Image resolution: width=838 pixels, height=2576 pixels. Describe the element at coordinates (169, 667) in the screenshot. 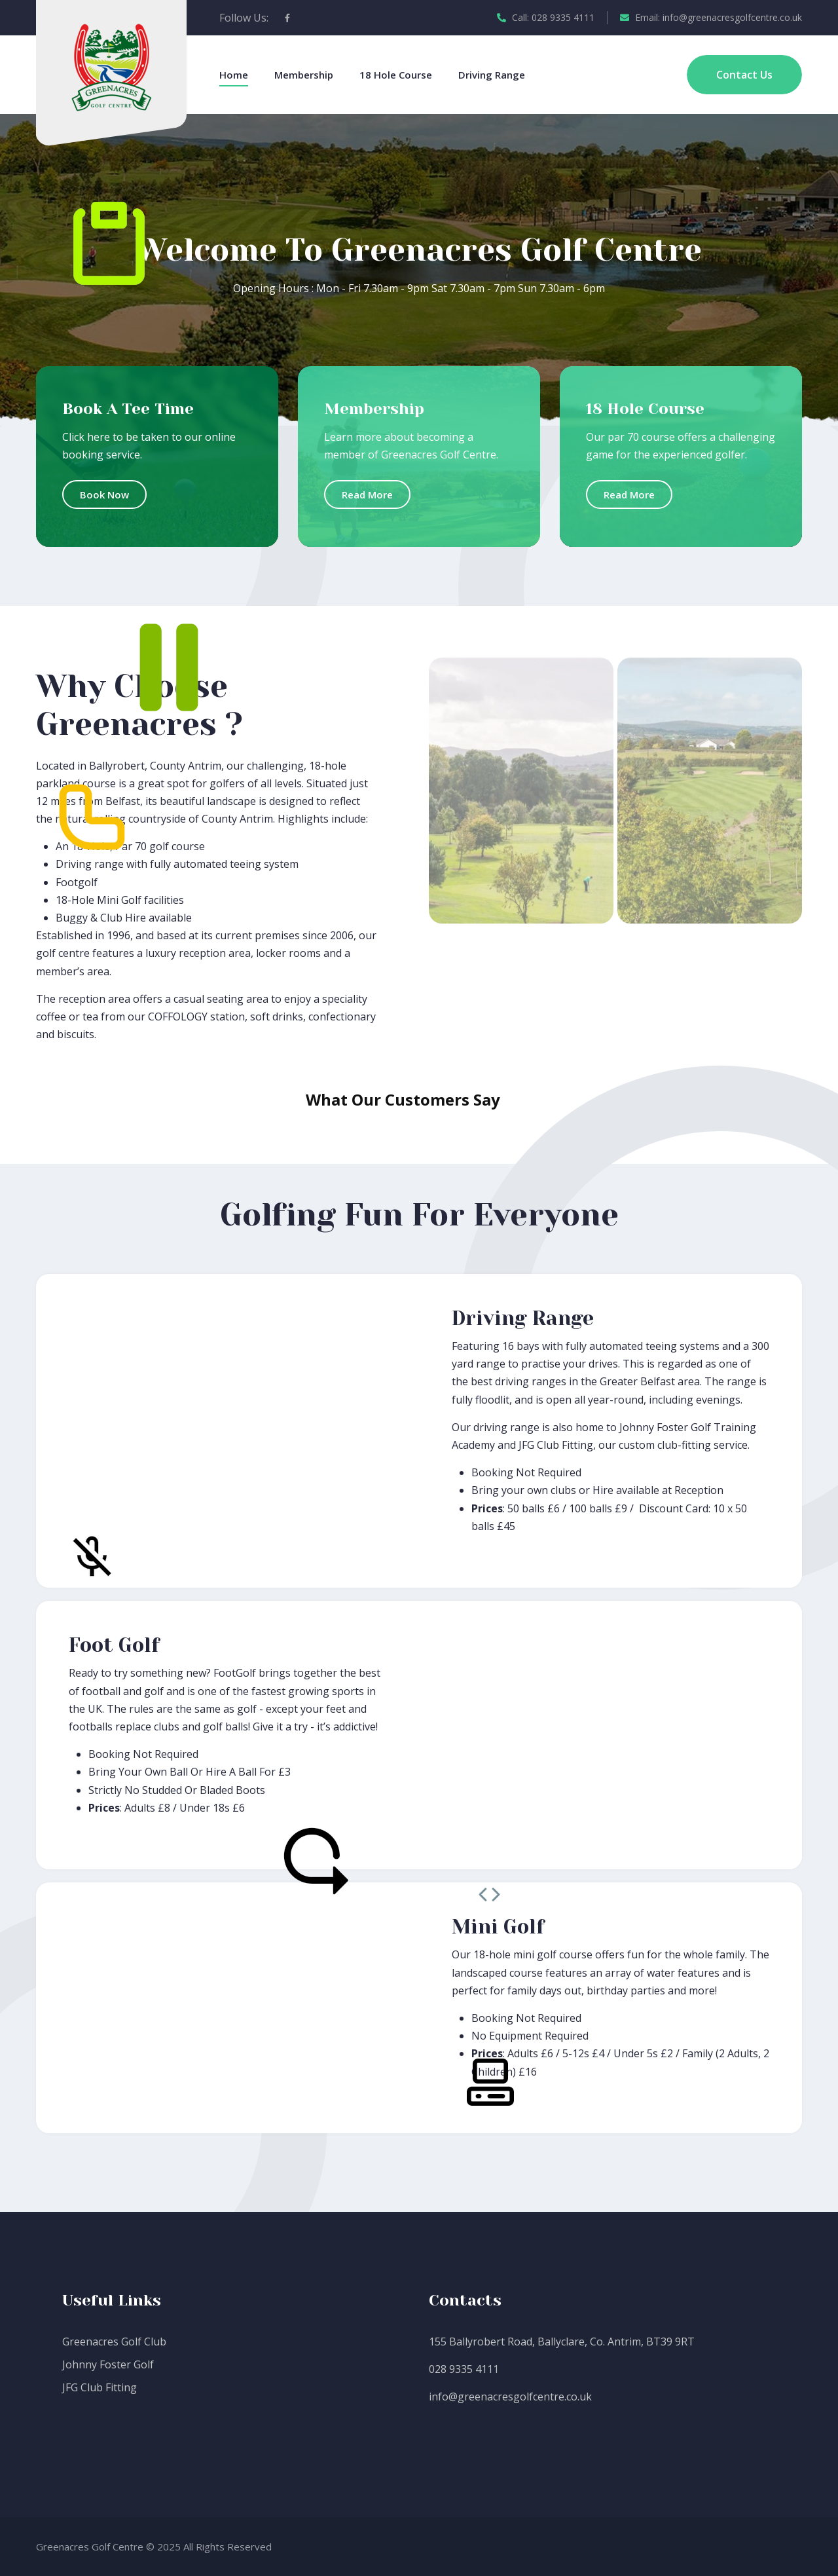

I see `pause media playback` at that location.